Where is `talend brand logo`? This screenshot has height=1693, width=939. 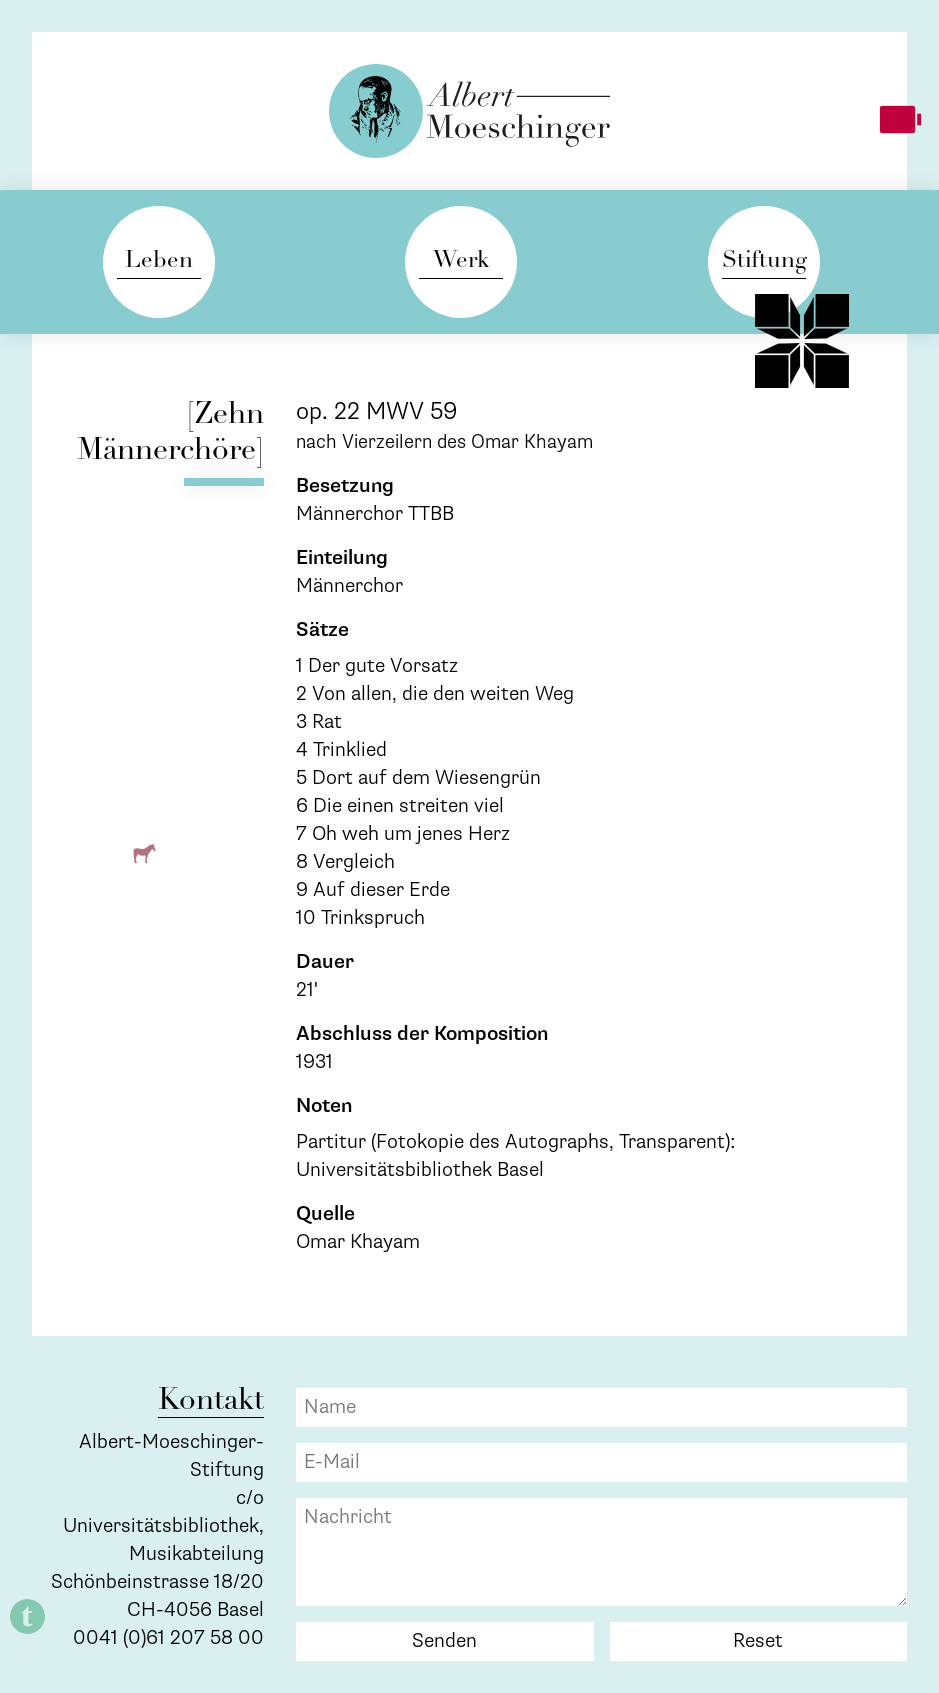 talend brand logo is located at coordinates (27, 1616).